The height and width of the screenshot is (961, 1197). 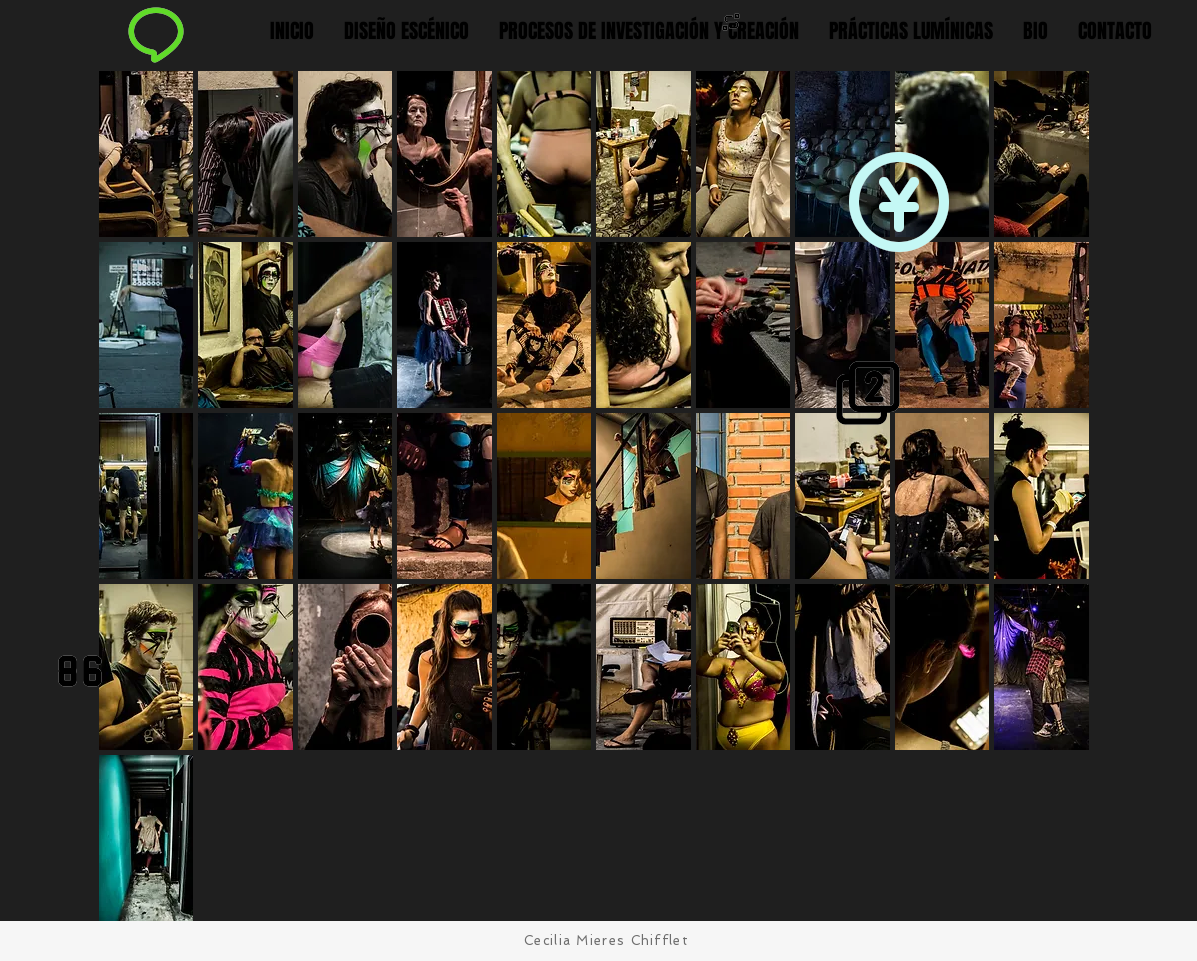 What do you see at coordinates (731, 22) in the screenshot?
I see `view route between two points` at bounding box center [731, 22].